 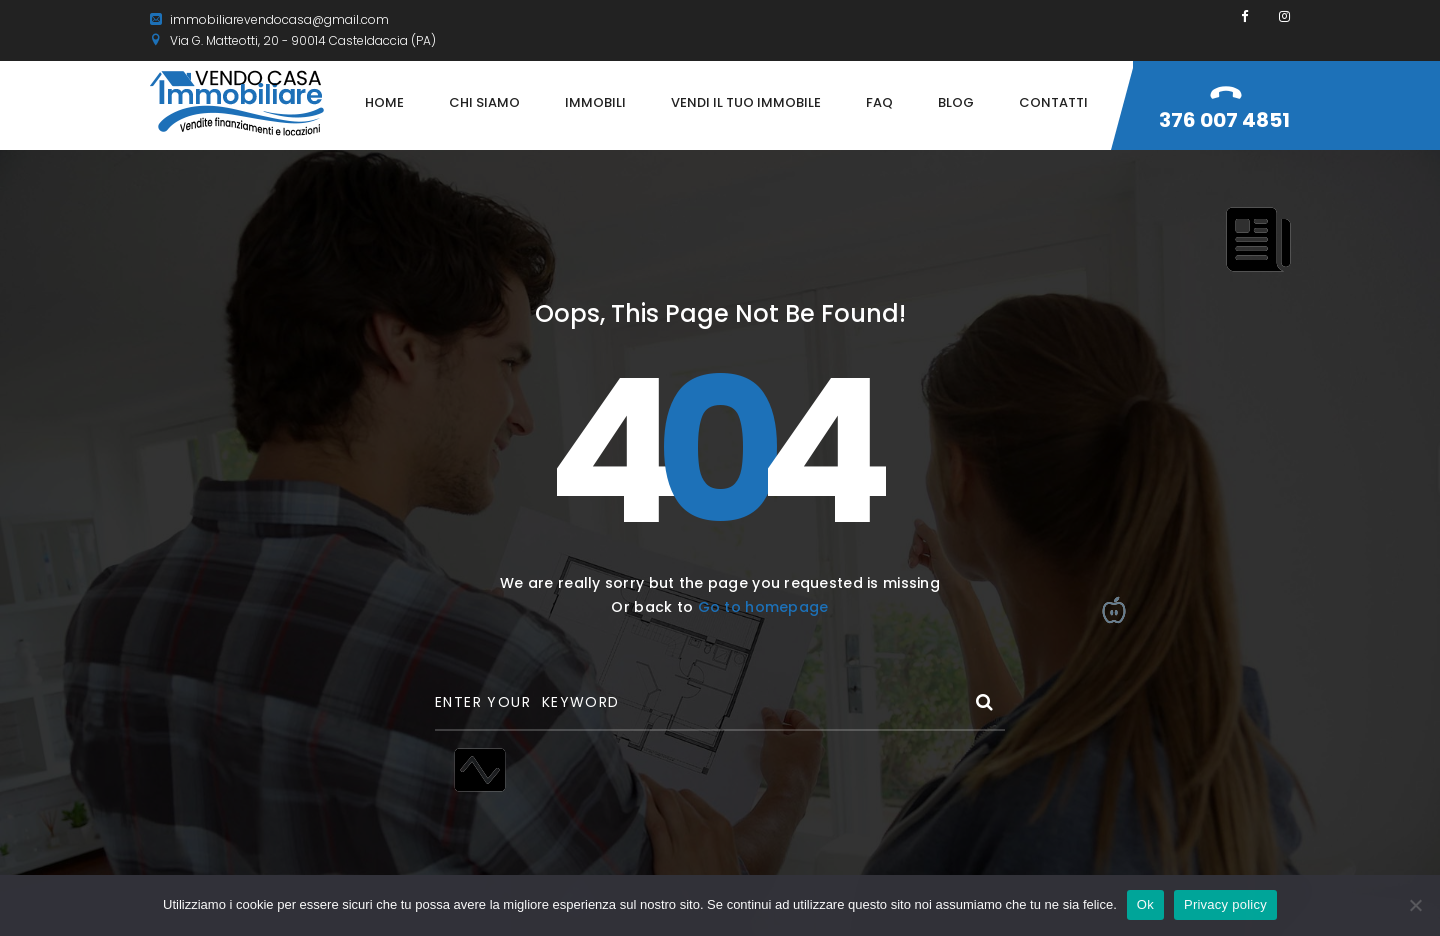 What do you see at coordinates (480, 770) in the screenshot?
I see `toggle triangle waveform in audio settings` at bounding box center [480, 770].